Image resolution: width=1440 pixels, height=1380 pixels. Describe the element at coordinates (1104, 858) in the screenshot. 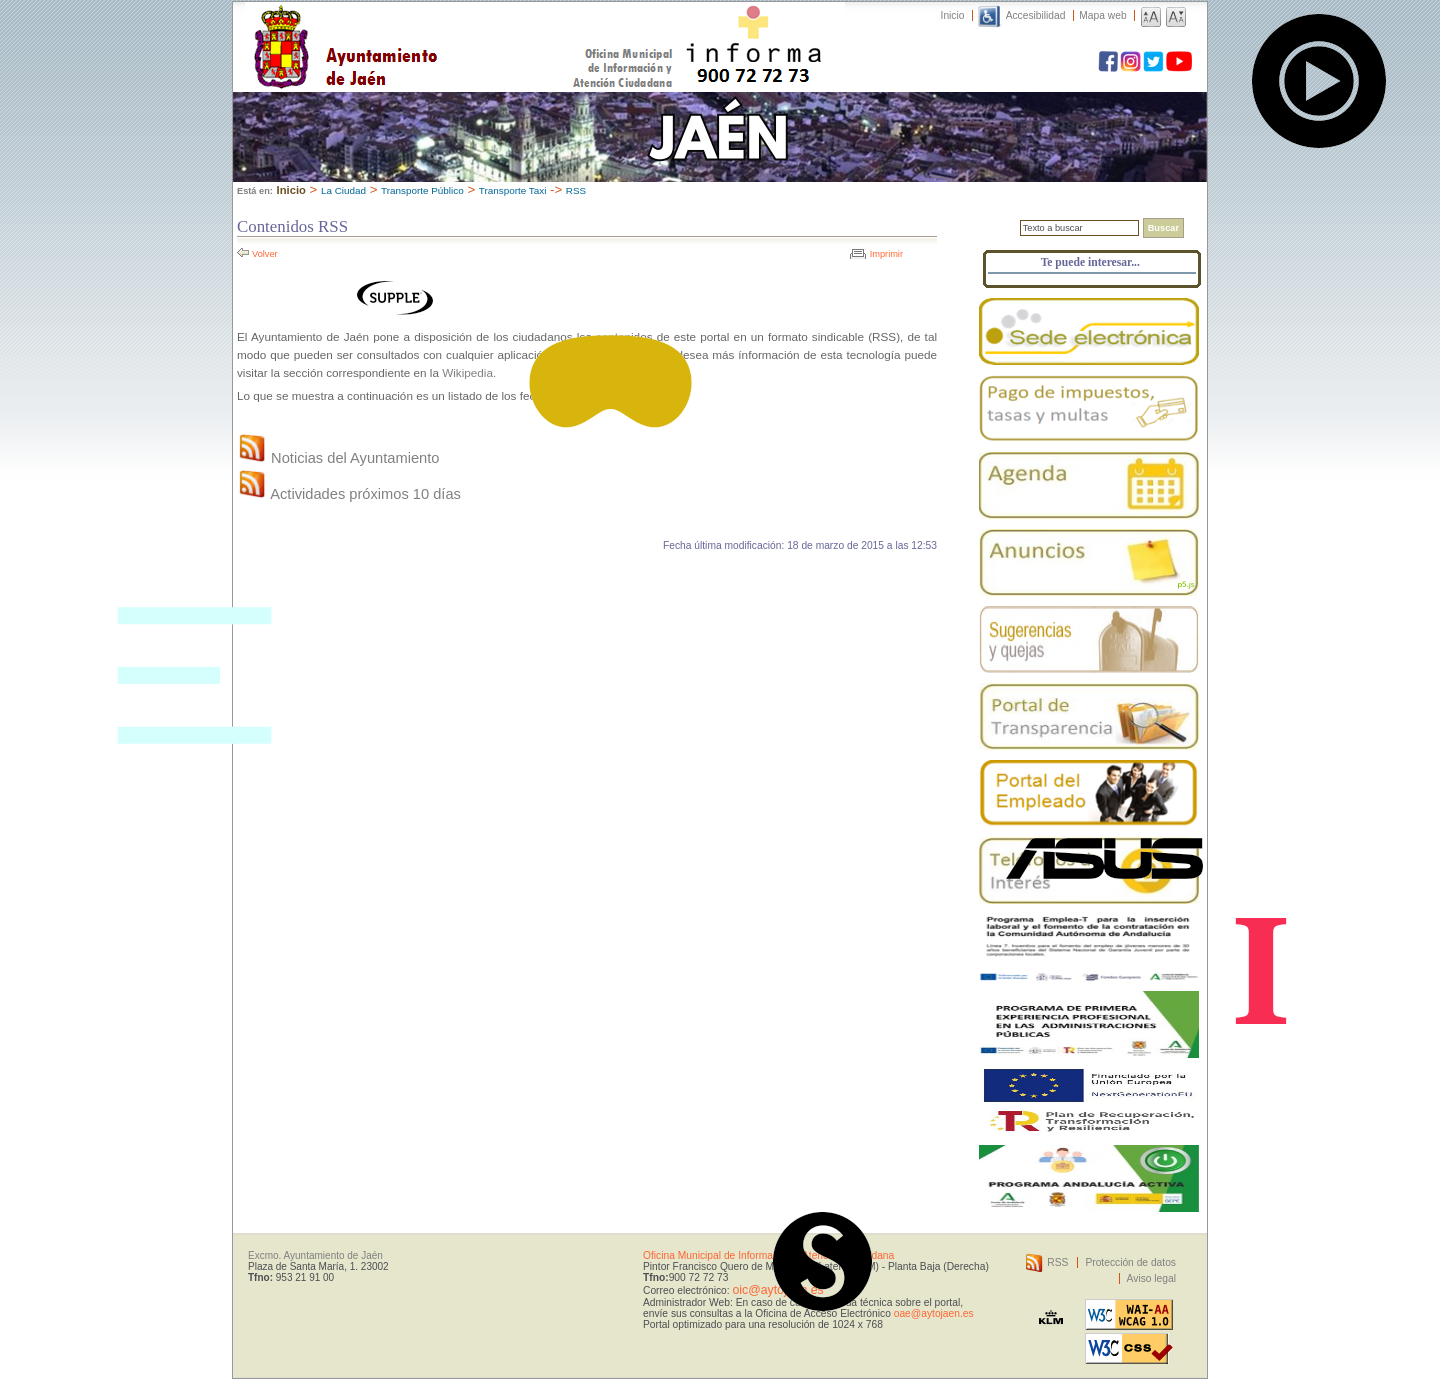

I see `asus brand identifier` at that location.